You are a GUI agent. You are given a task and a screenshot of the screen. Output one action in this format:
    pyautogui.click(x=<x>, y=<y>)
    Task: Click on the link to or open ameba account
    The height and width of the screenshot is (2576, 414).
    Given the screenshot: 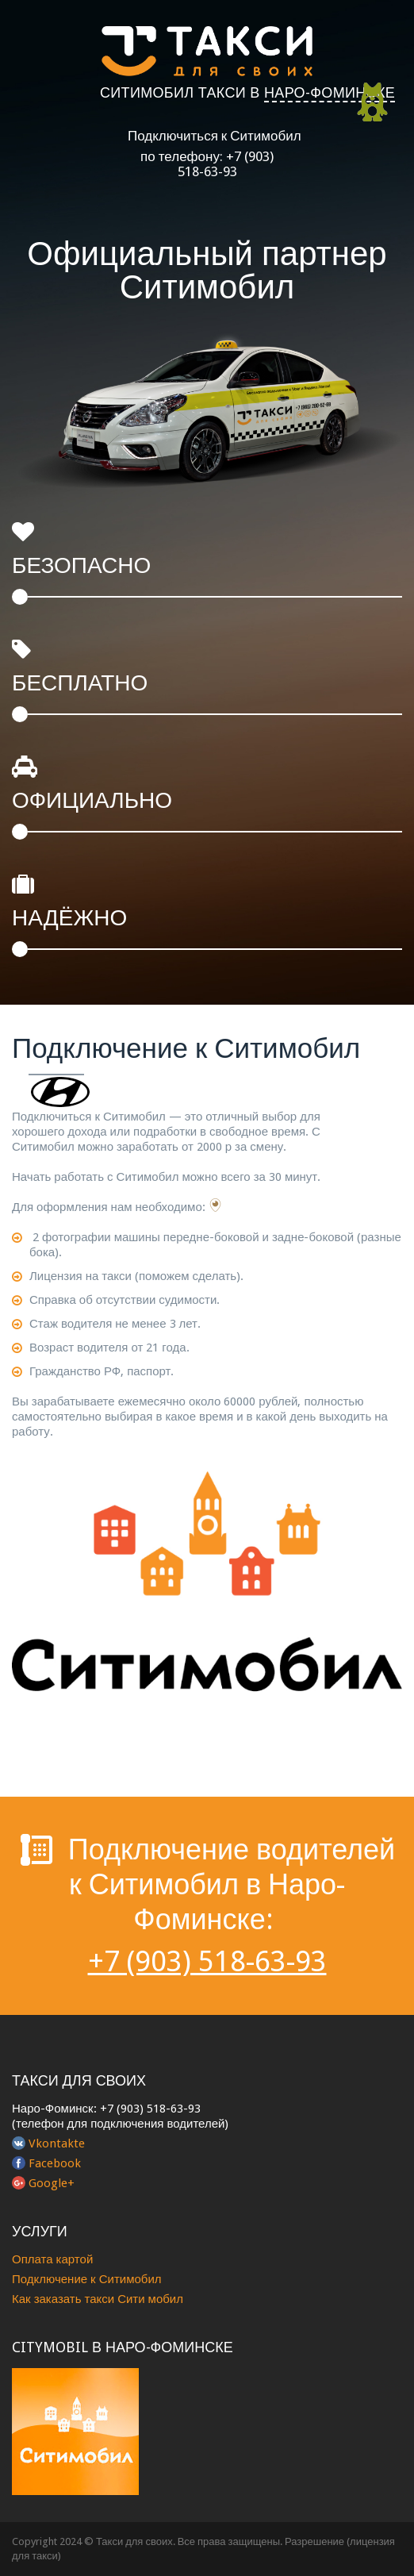 What is the action you would take?
    pyautogui.click(x=372, y=102)
    